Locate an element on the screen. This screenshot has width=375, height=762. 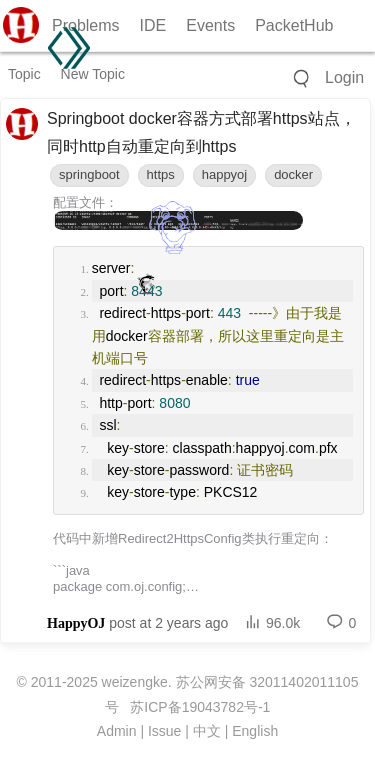
packagist logo - php package repository is located at coordinates (172, 227).